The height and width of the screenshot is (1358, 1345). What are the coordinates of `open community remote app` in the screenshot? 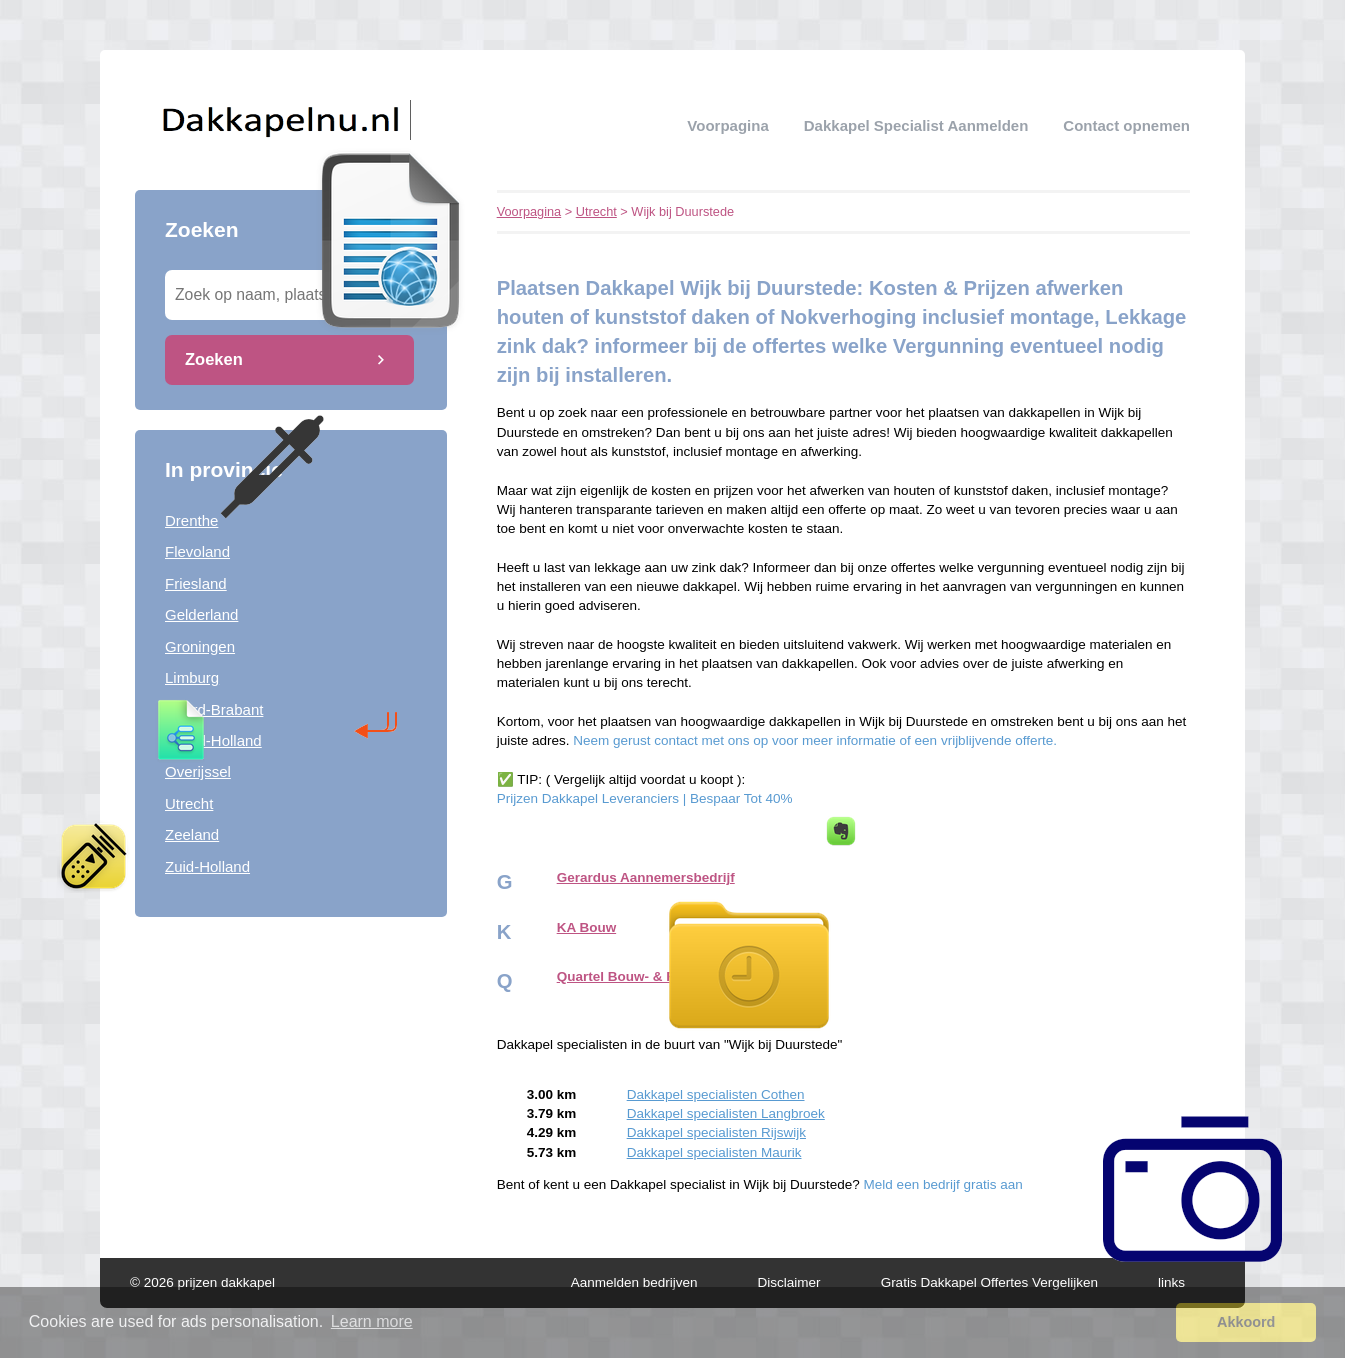 It's located at (93, 856).